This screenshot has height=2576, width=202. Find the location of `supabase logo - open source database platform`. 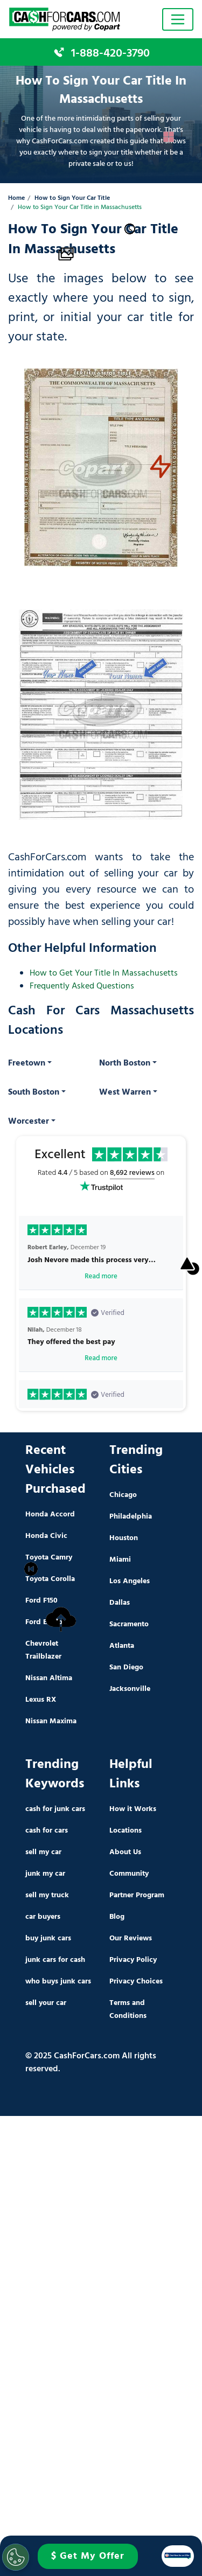

supabase logo - open source database platform is located at coordinates (161, 467).